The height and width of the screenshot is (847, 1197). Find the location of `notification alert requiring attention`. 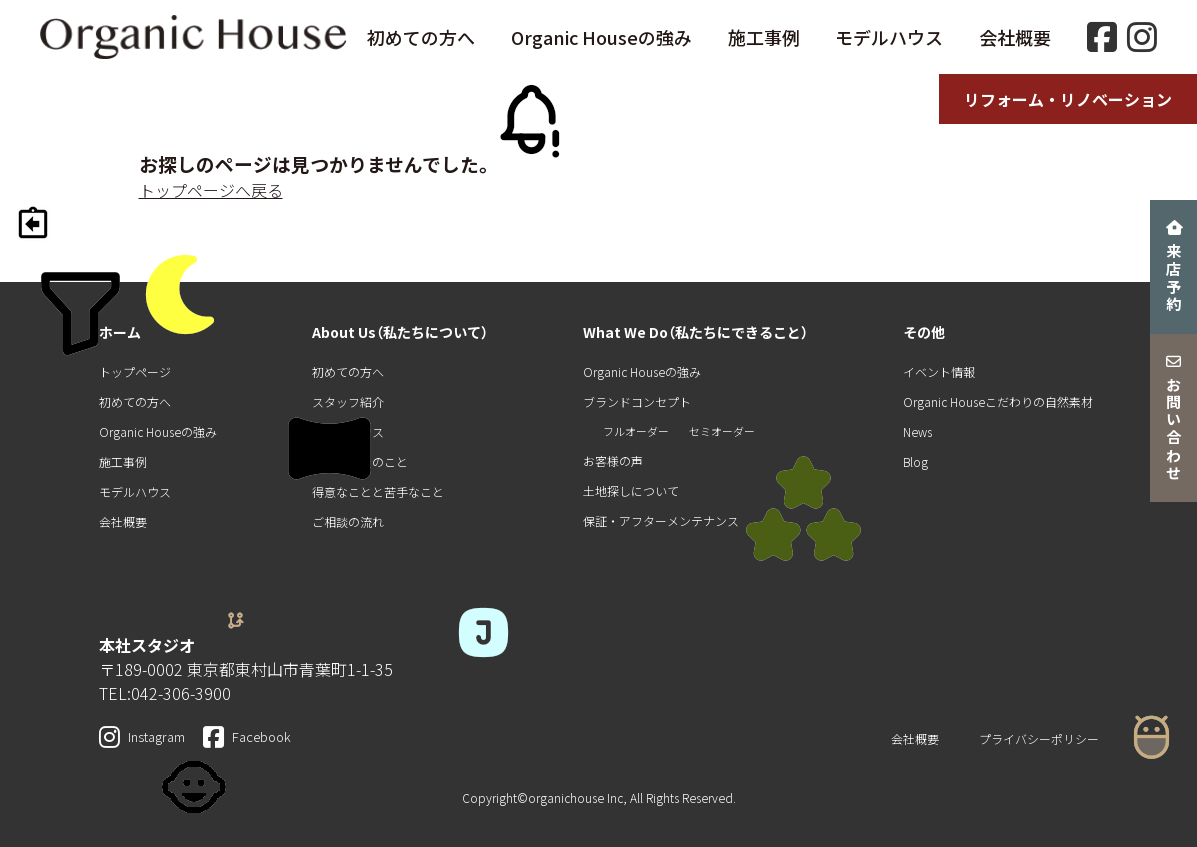

notification alert requiring attention is located at coordinates (531, 119).